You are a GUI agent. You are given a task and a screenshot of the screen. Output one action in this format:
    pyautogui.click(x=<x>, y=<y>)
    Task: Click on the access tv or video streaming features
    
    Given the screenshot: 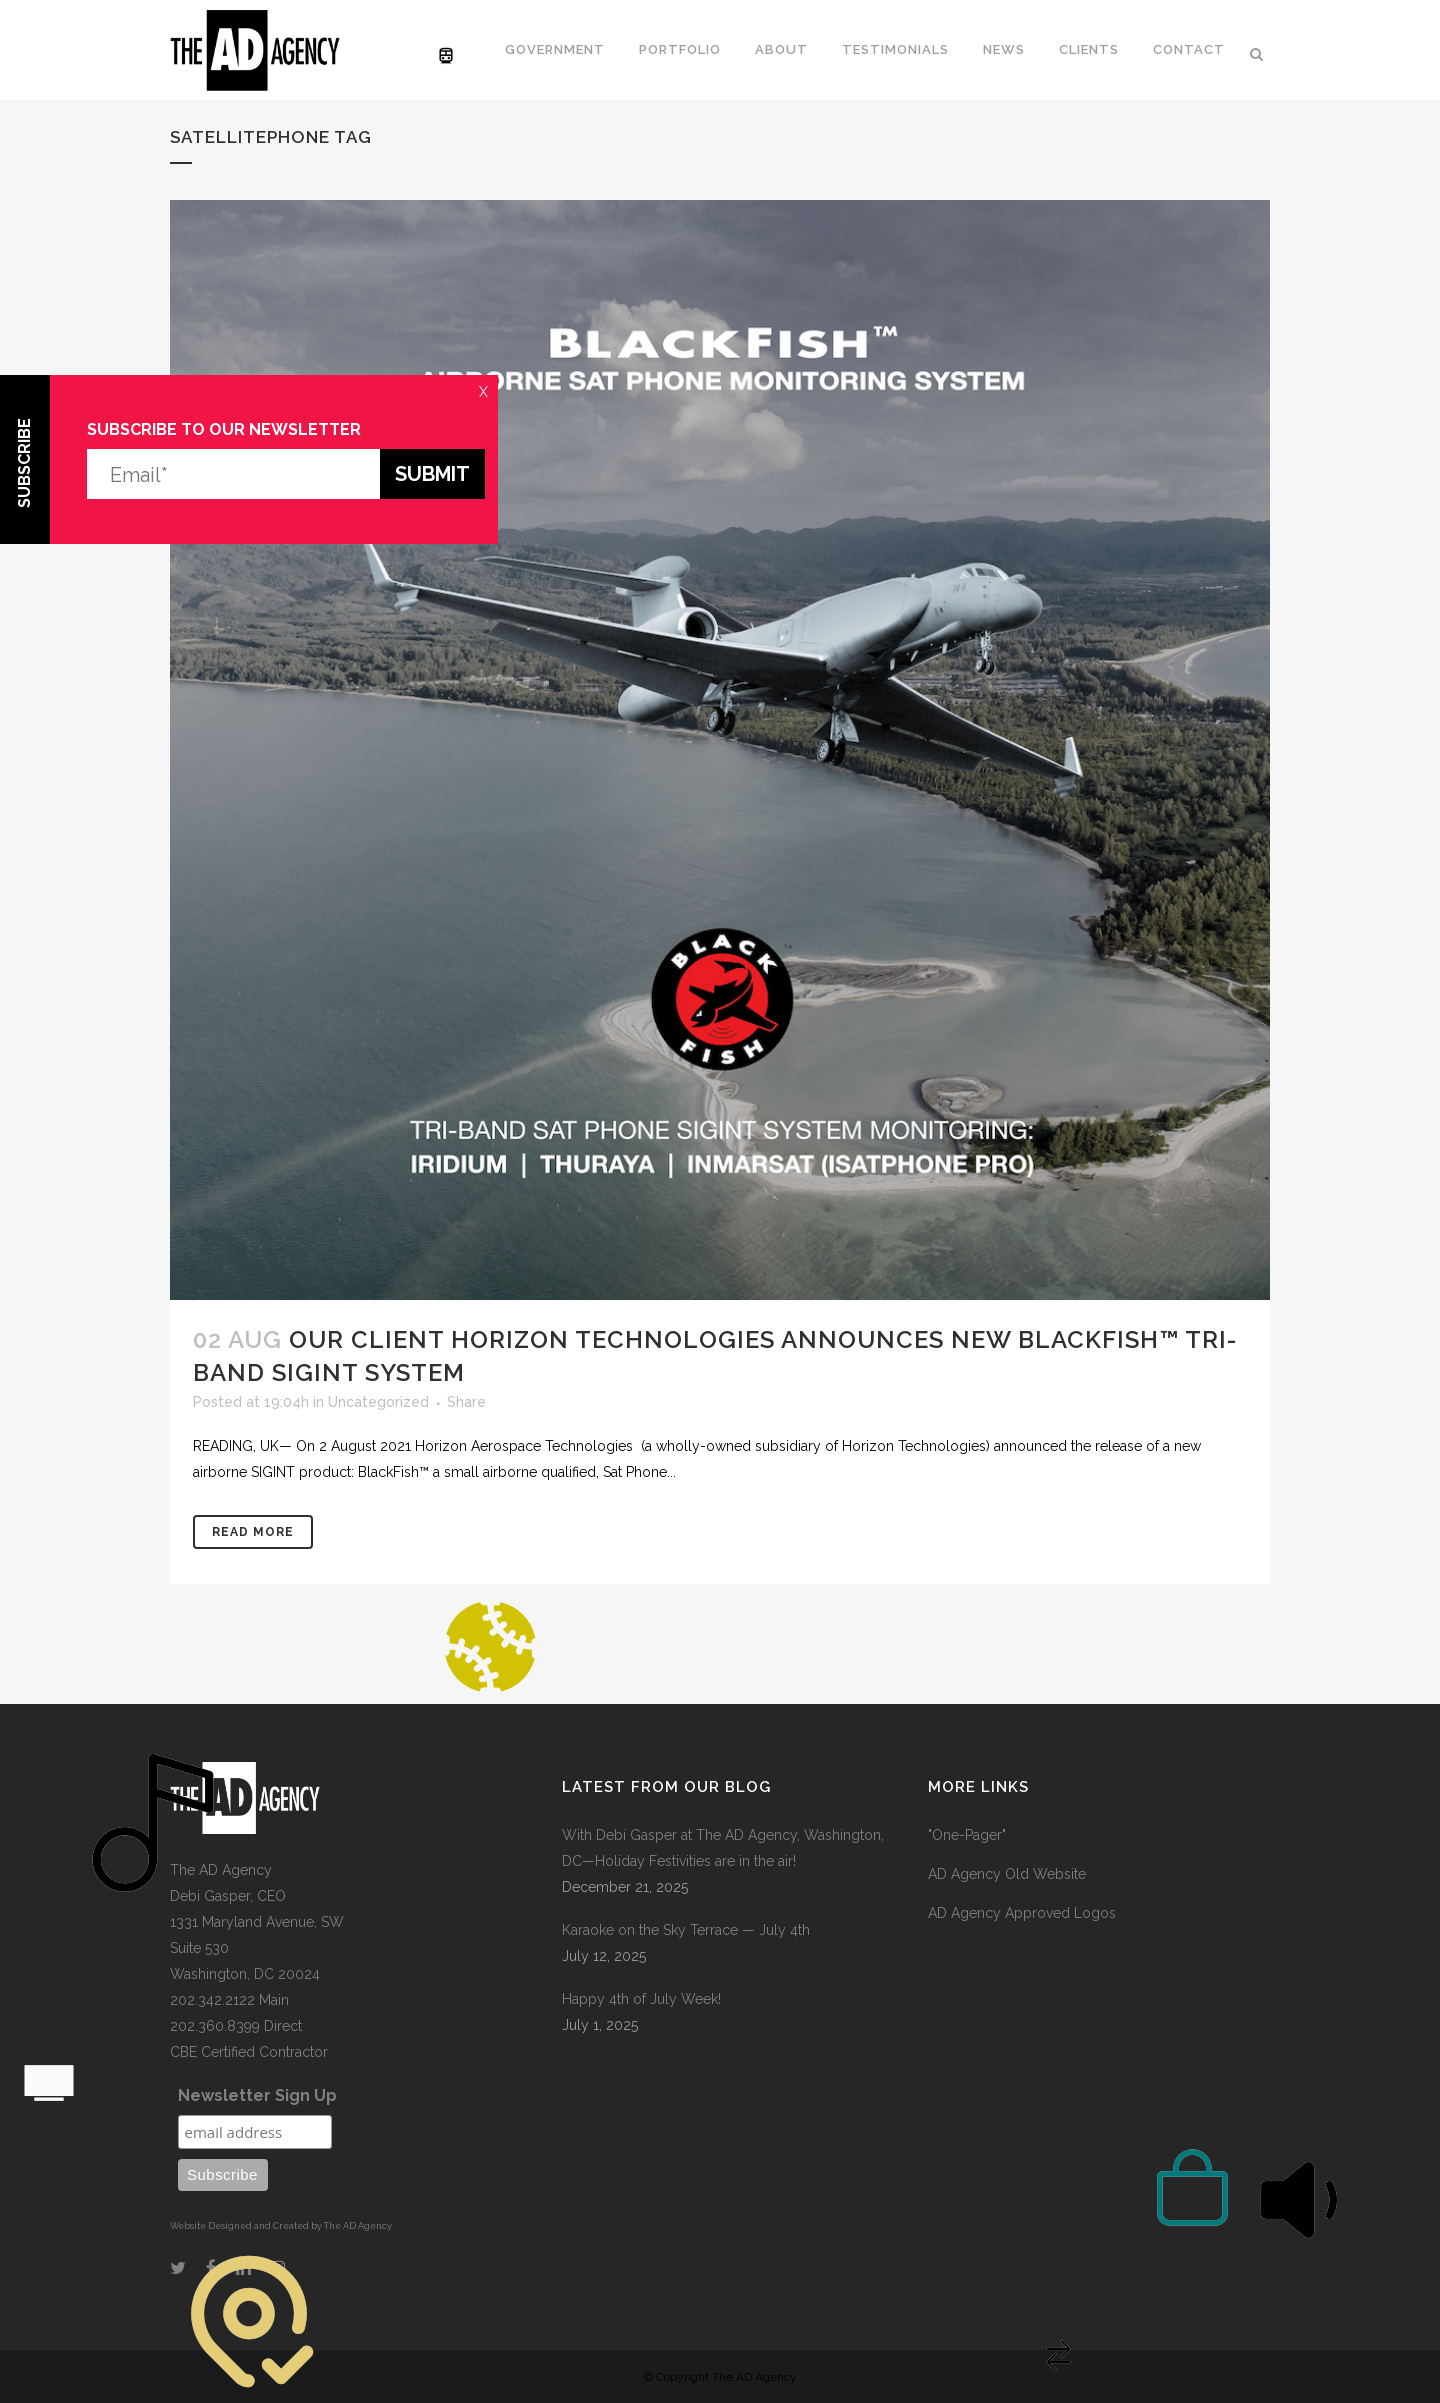 What is the action you would take?
    pyautogui.click(x=49, y=2083)
    